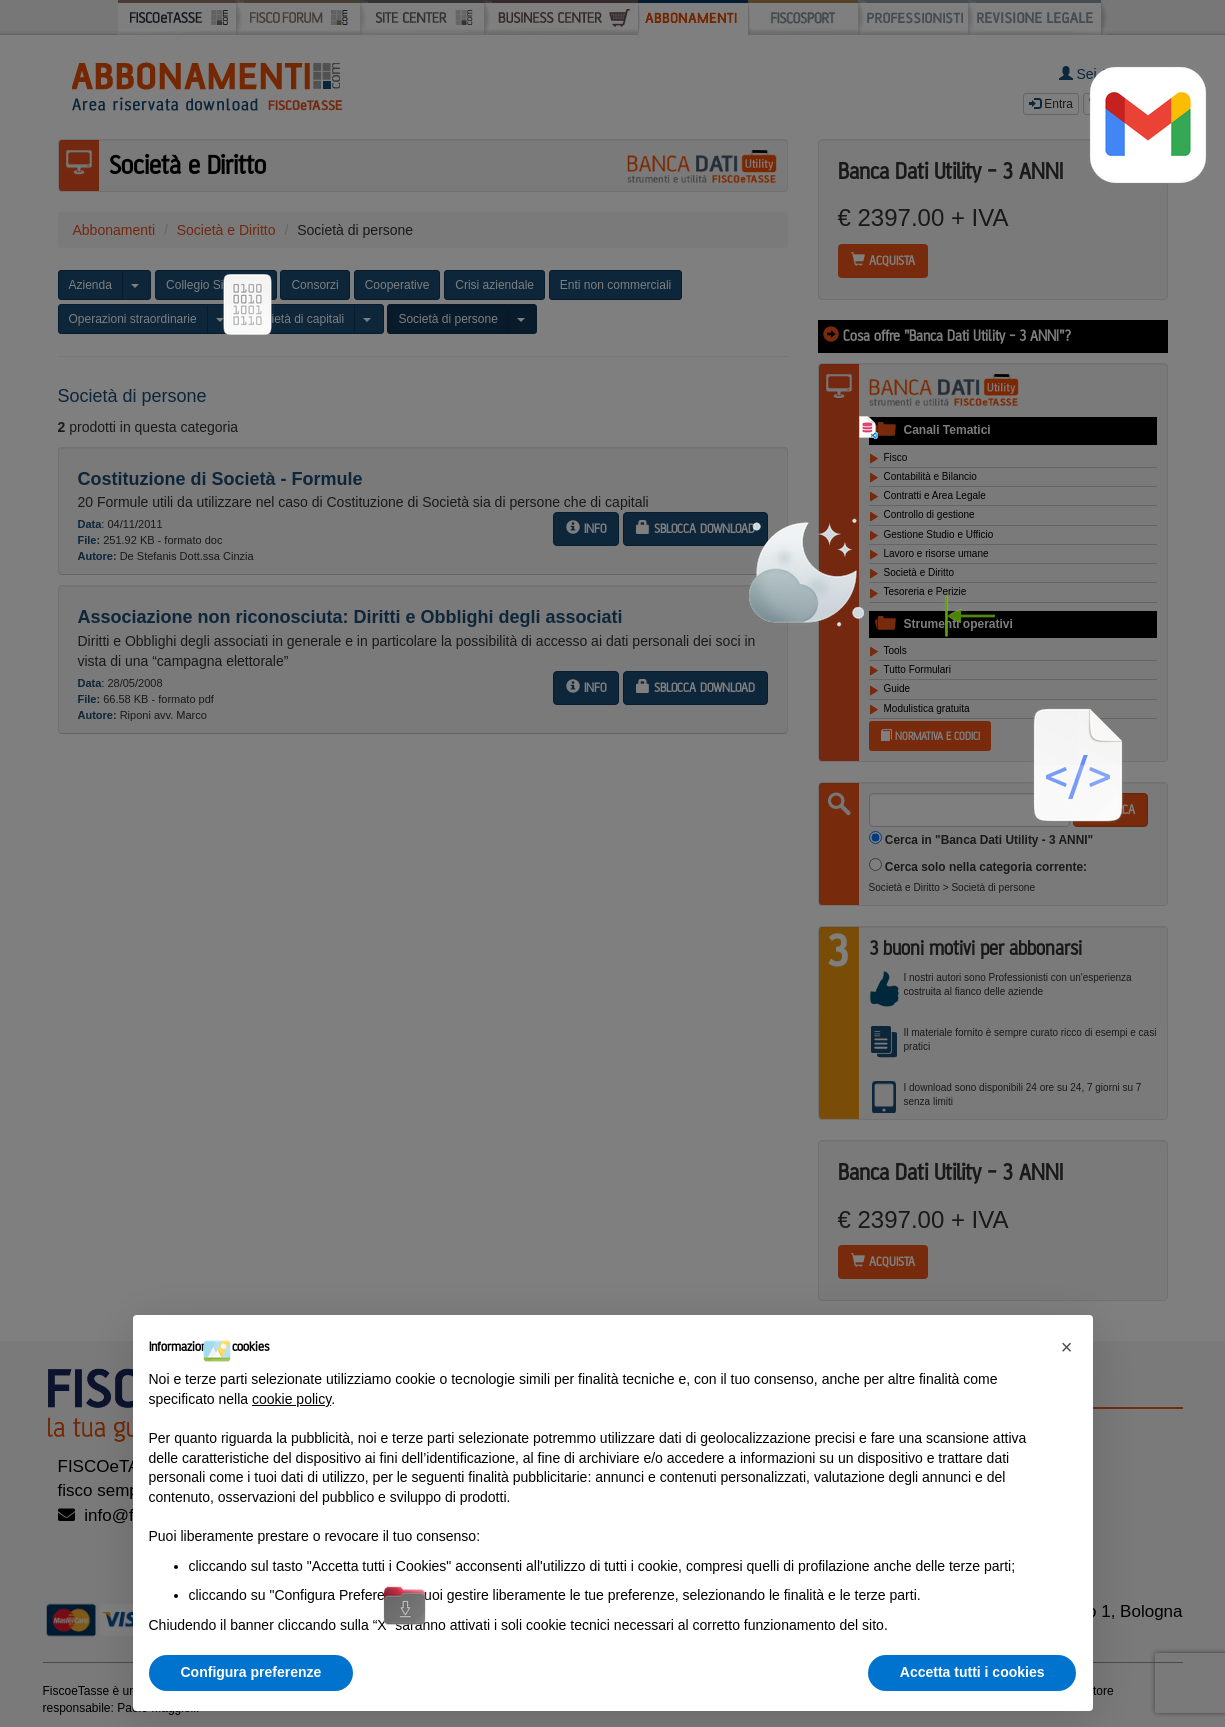 This screenshot has width=1225, height=1727. I want to click on open the photos app, so click(217, 1351).